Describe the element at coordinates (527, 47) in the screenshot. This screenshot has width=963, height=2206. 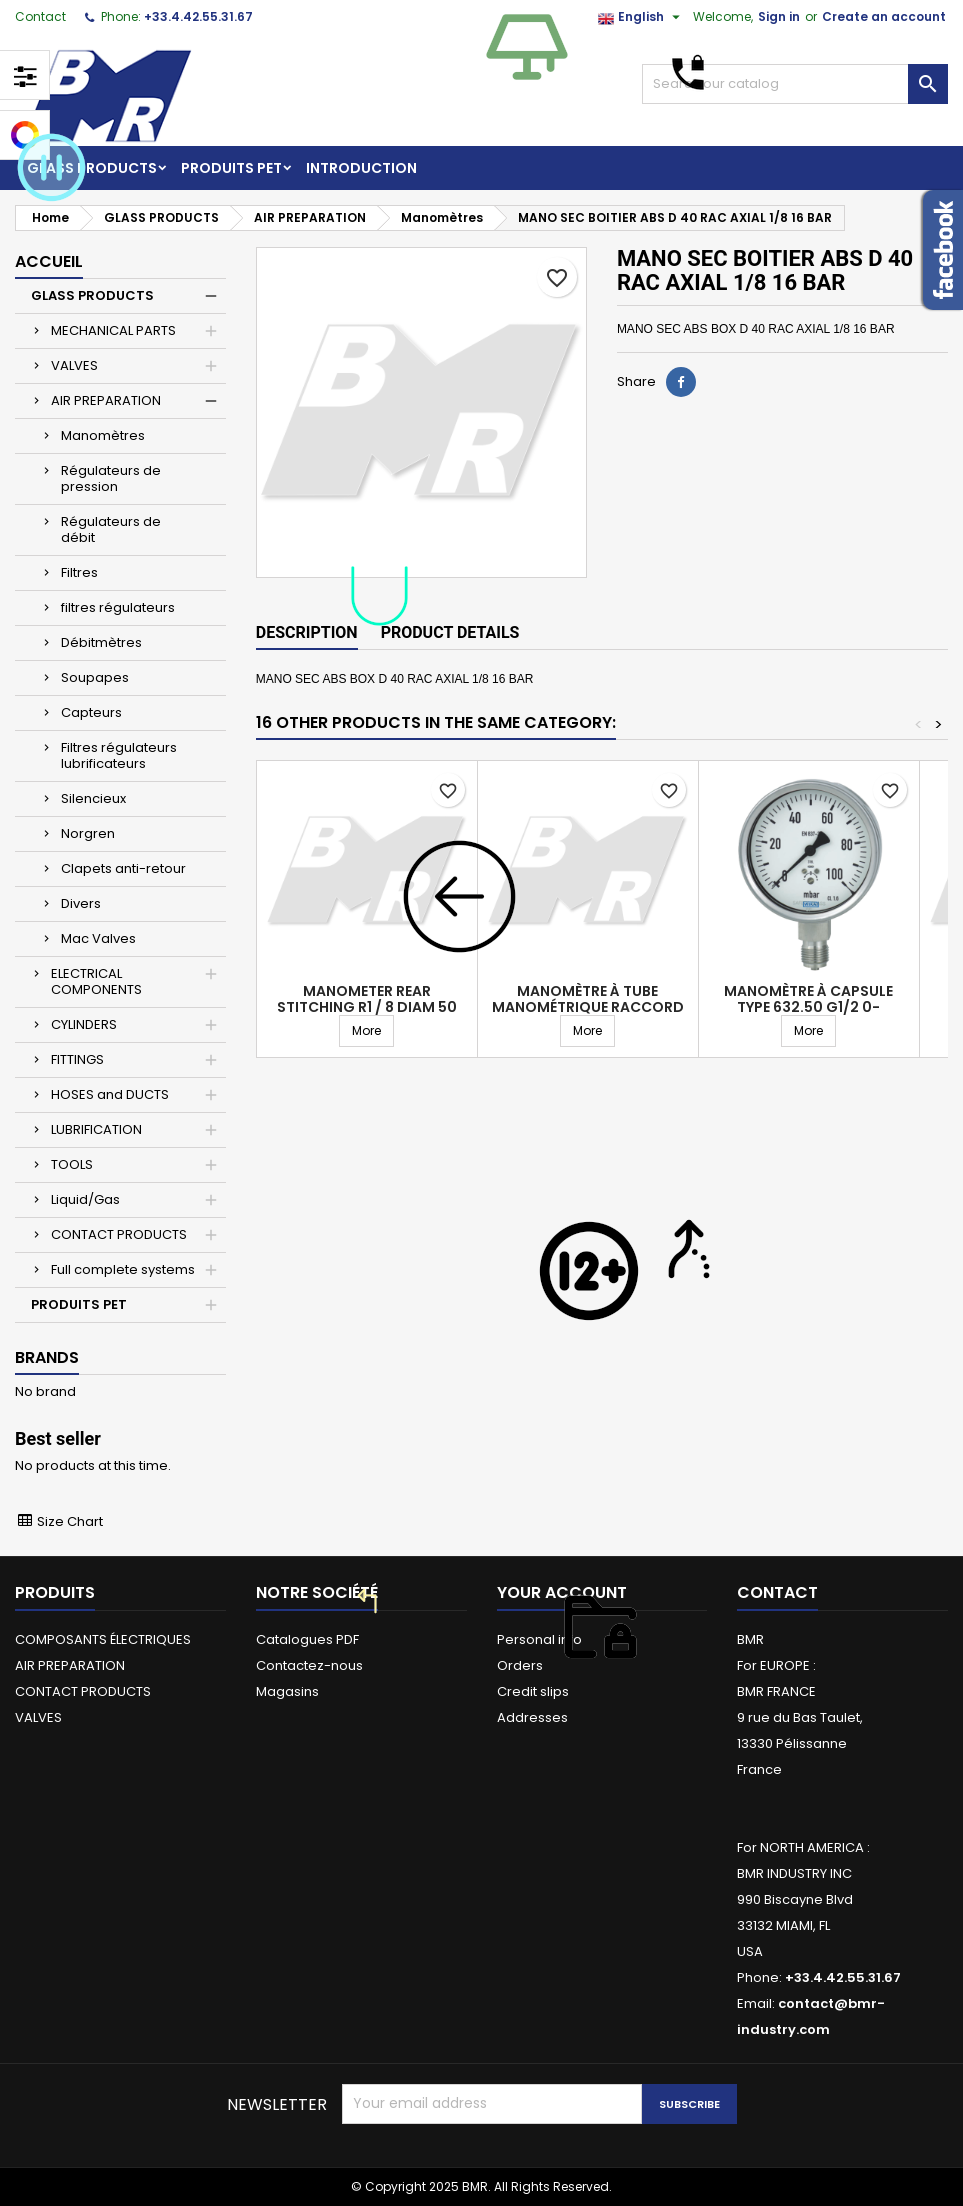
I see `toggle desk lamp or lighting on/off` at that location.